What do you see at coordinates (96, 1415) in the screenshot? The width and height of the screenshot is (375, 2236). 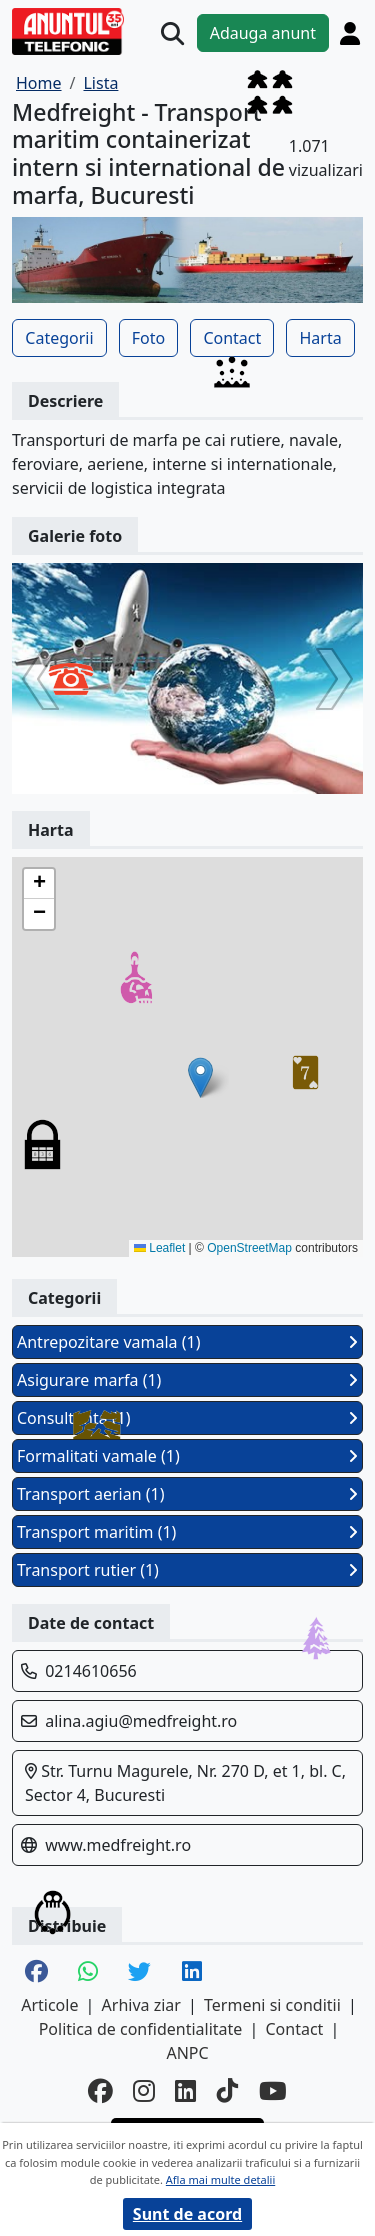 I see `trigger an earthquake or ground attack ability` at bounding box center [96, 1415].